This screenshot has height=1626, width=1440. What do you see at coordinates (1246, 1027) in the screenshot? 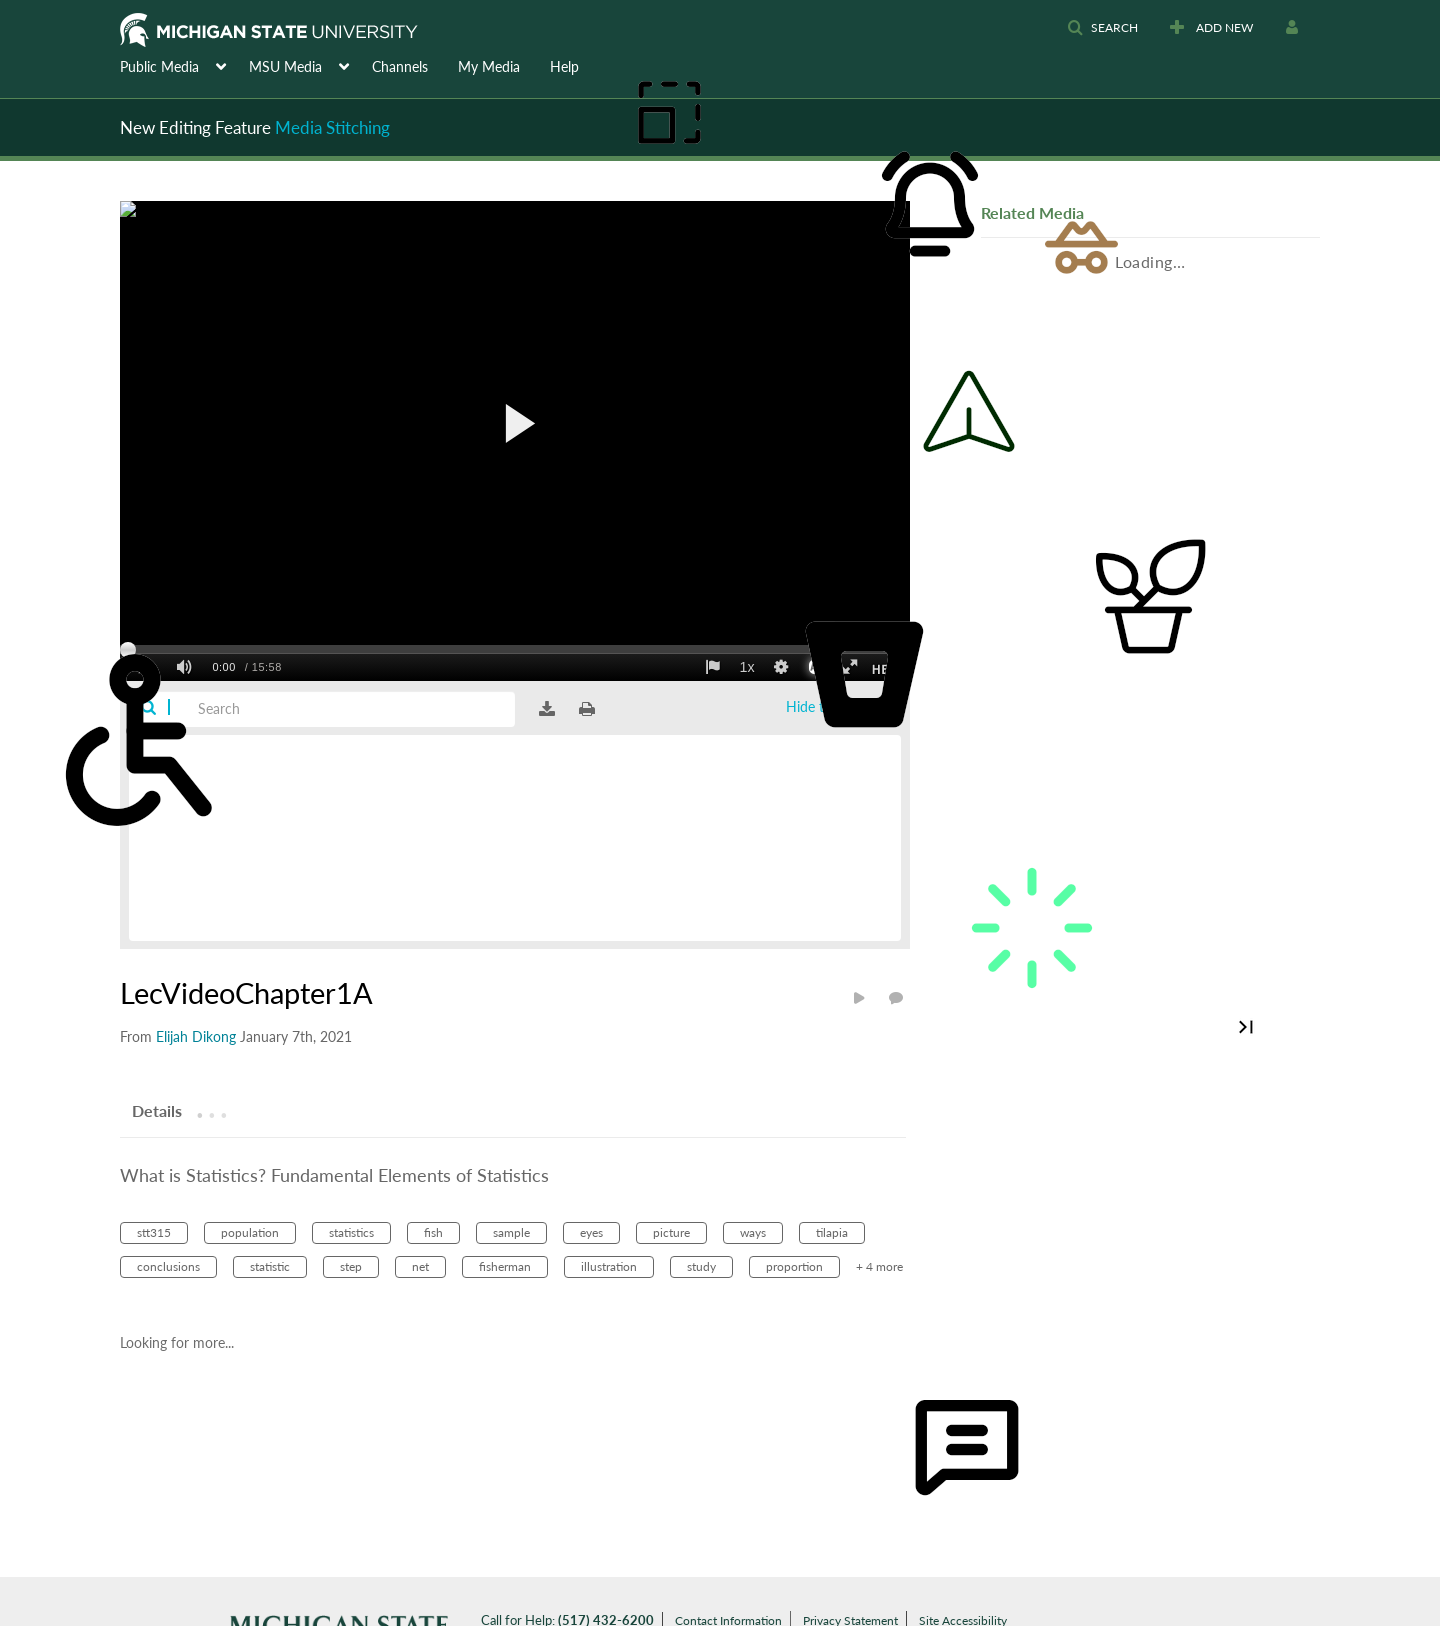
I see `go to the last page` at bounding box center [1246, 1027].